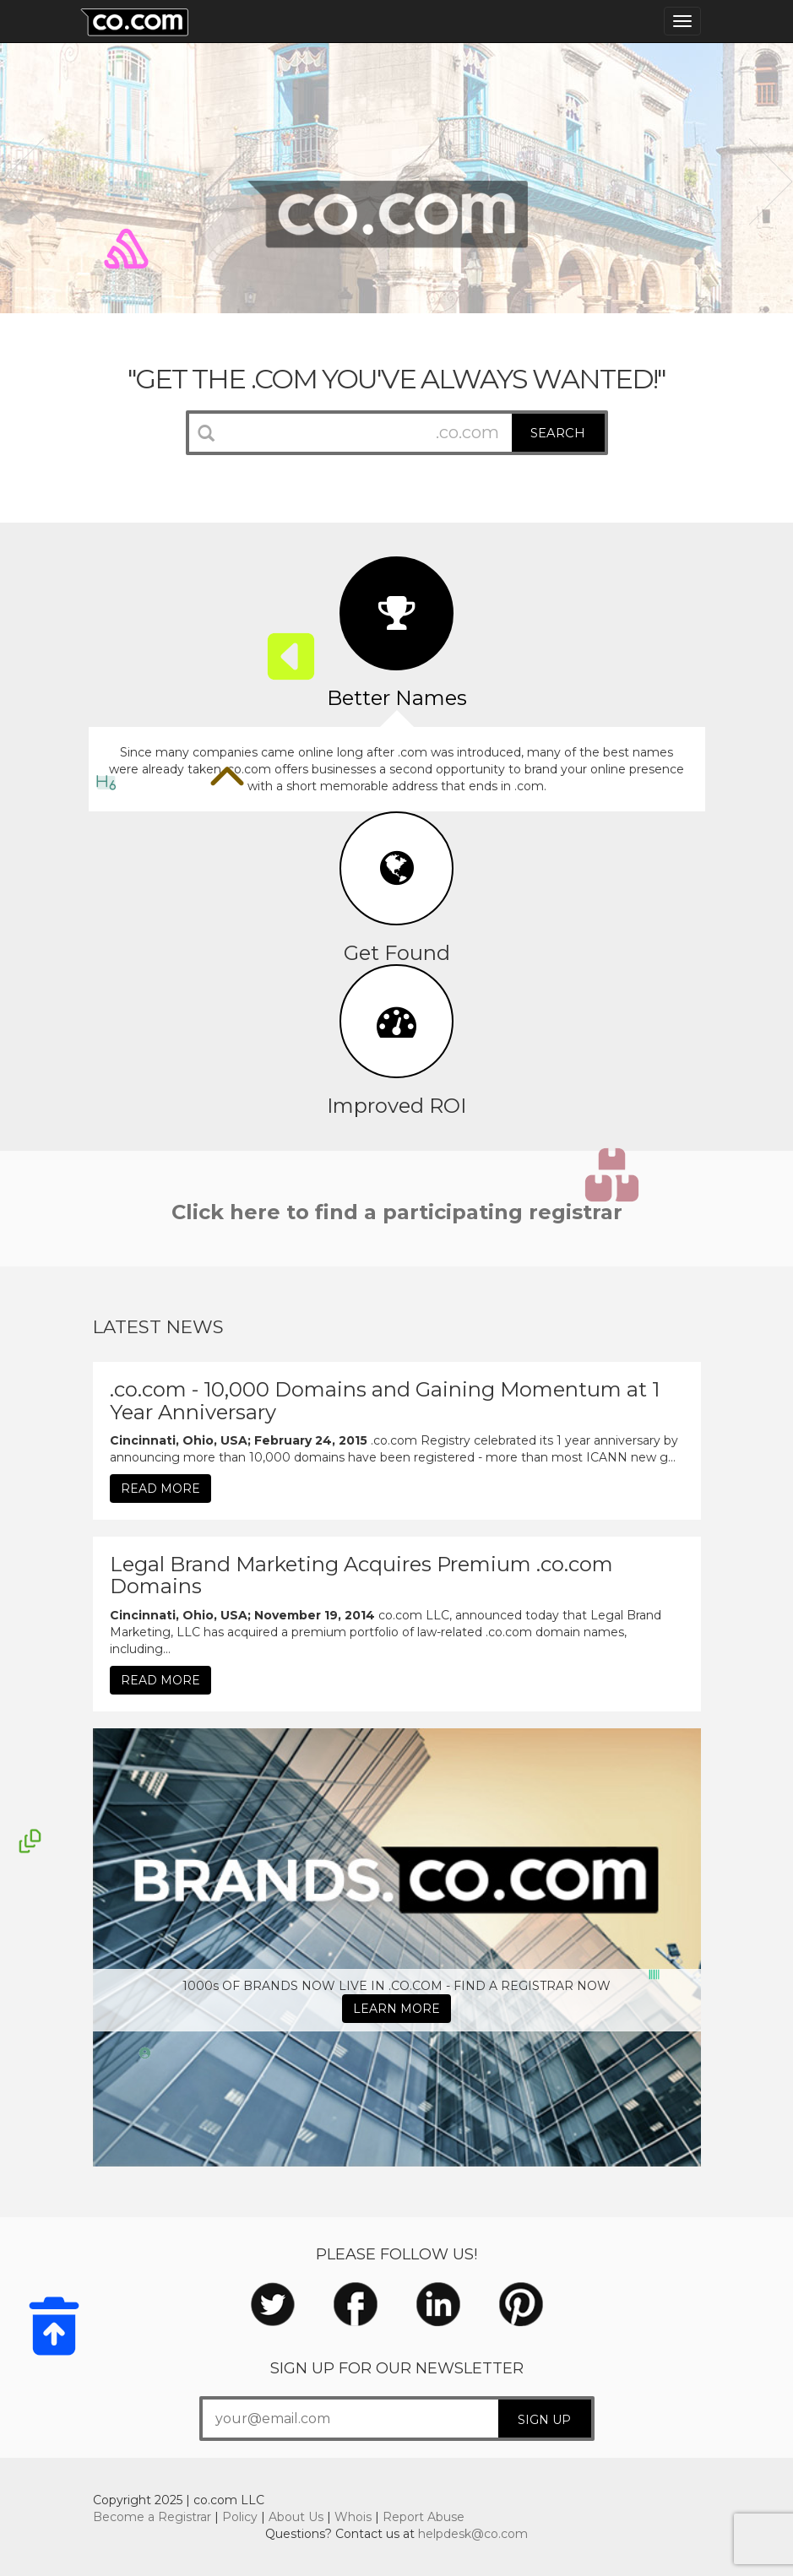 This screenshot has height=2576, width=793. I want to click on scan a barcode, so click(654, 1974).